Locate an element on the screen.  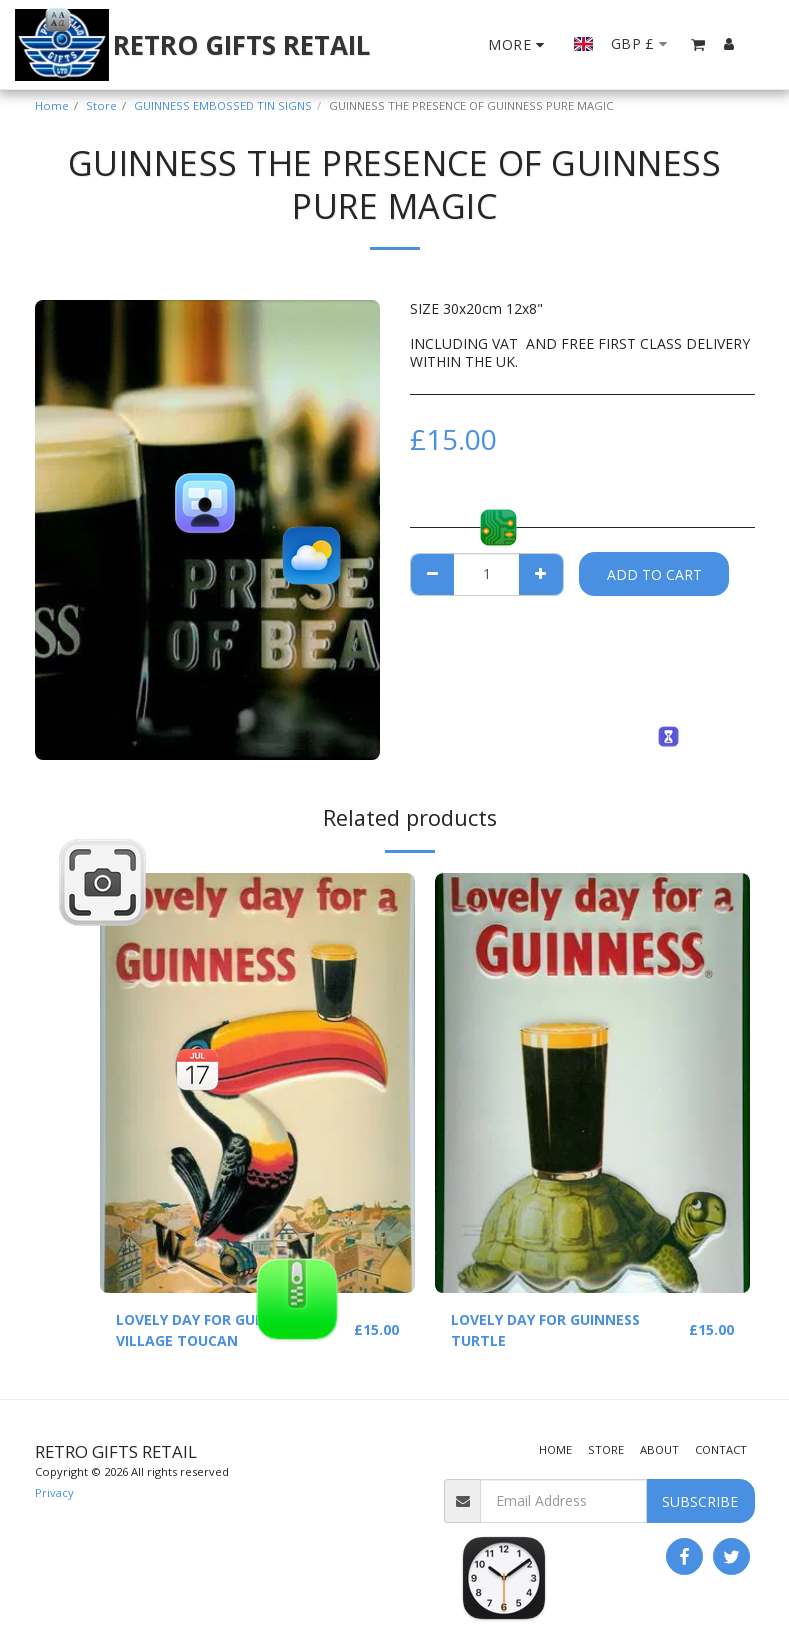
open the screenshot app is located at coordinates (102, 882).